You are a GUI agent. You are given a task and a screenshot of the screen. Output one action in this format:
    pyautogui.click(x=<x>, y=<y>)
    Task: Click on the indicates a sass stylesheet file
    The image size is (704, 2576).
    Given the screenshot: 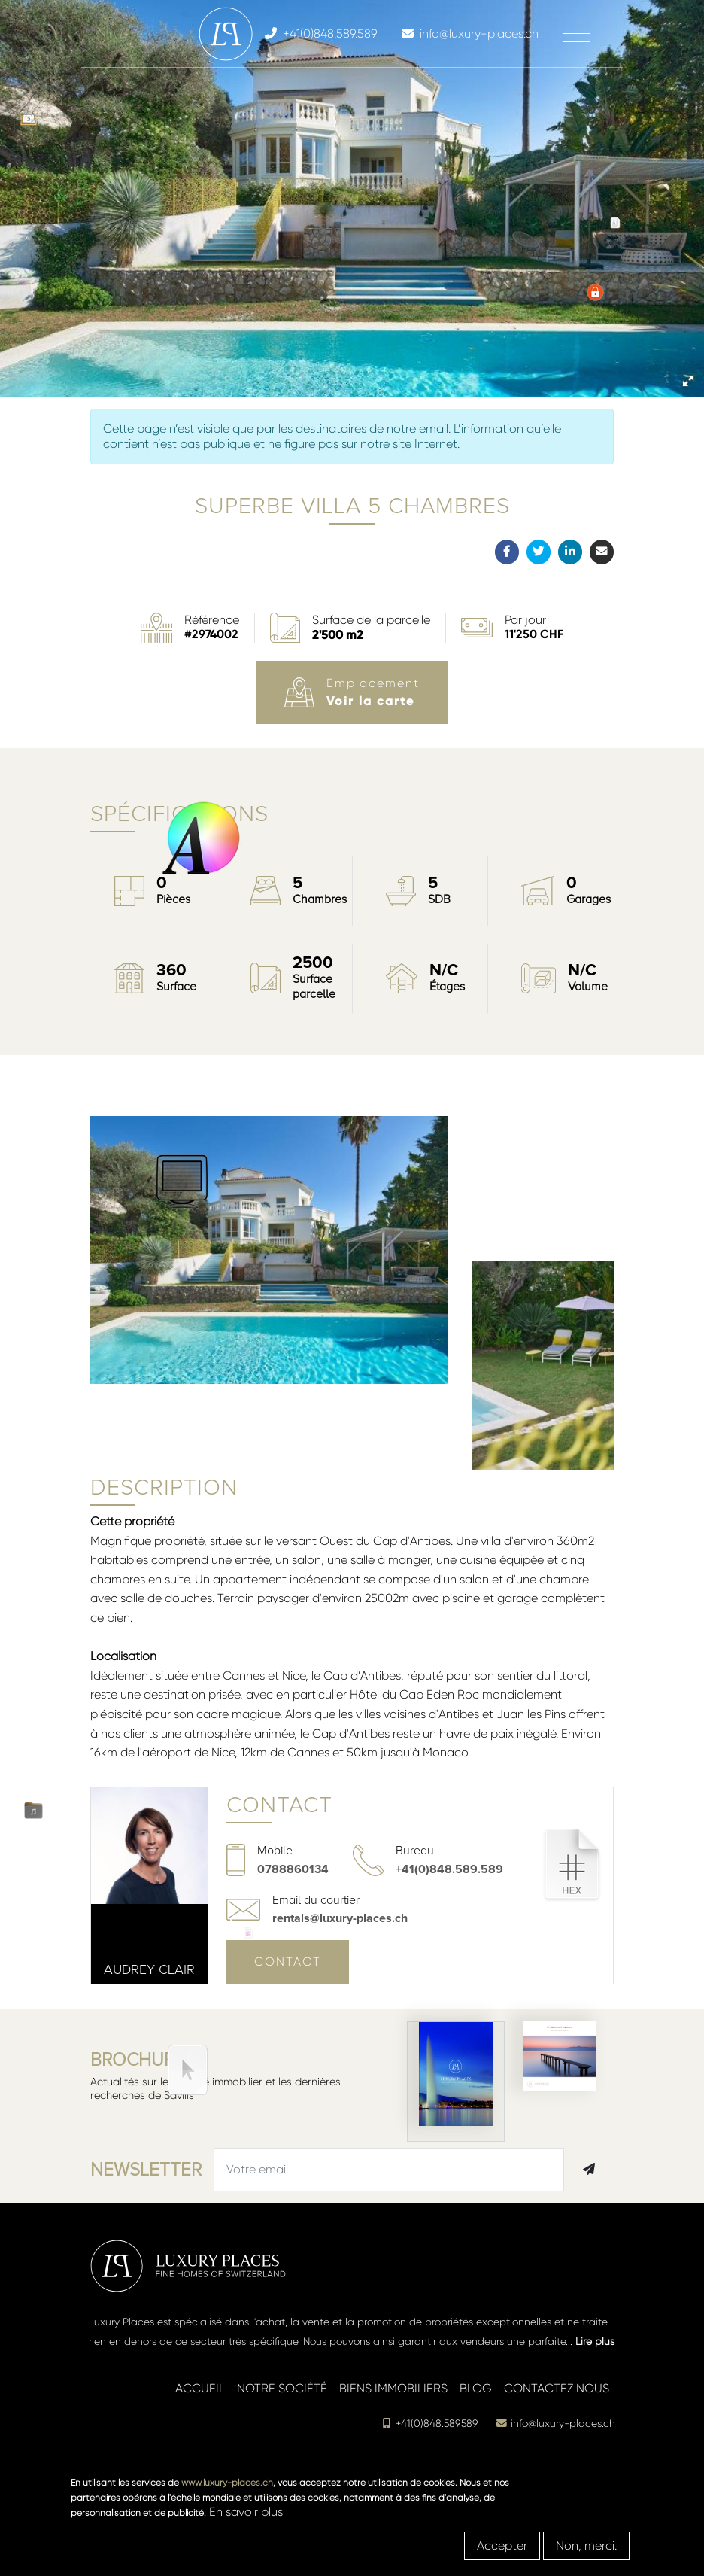 What is the action you would take?
    pyautogui.click(x=248, y=1933)
    